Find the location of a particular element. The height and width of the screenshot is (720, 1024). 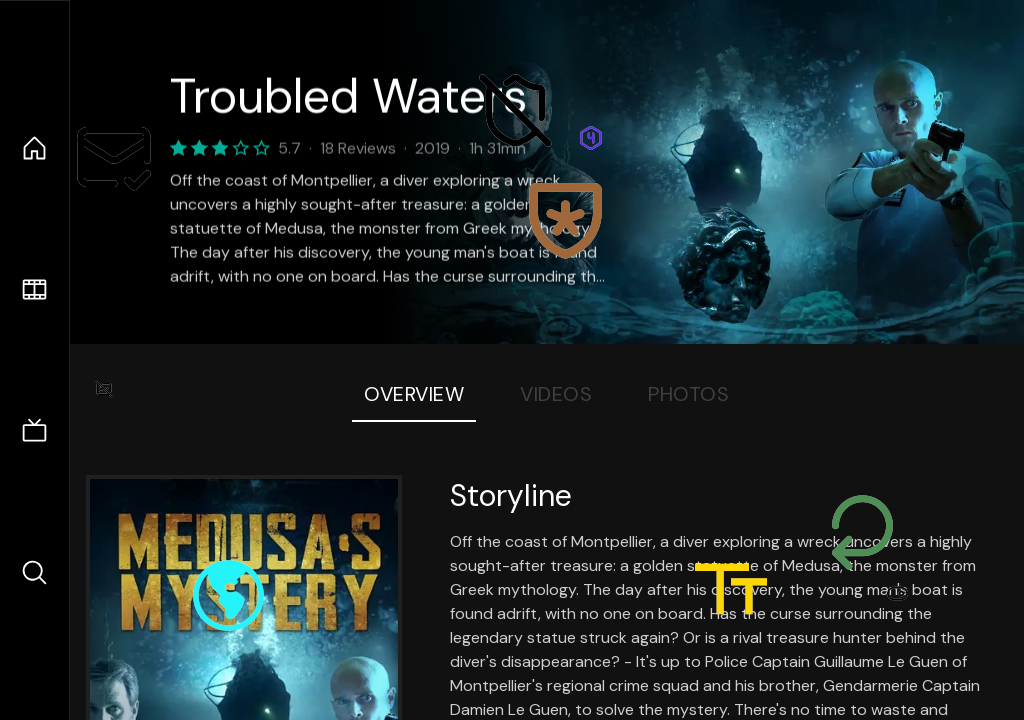

toggle switch in the on position is located at coordinates (897, 593).